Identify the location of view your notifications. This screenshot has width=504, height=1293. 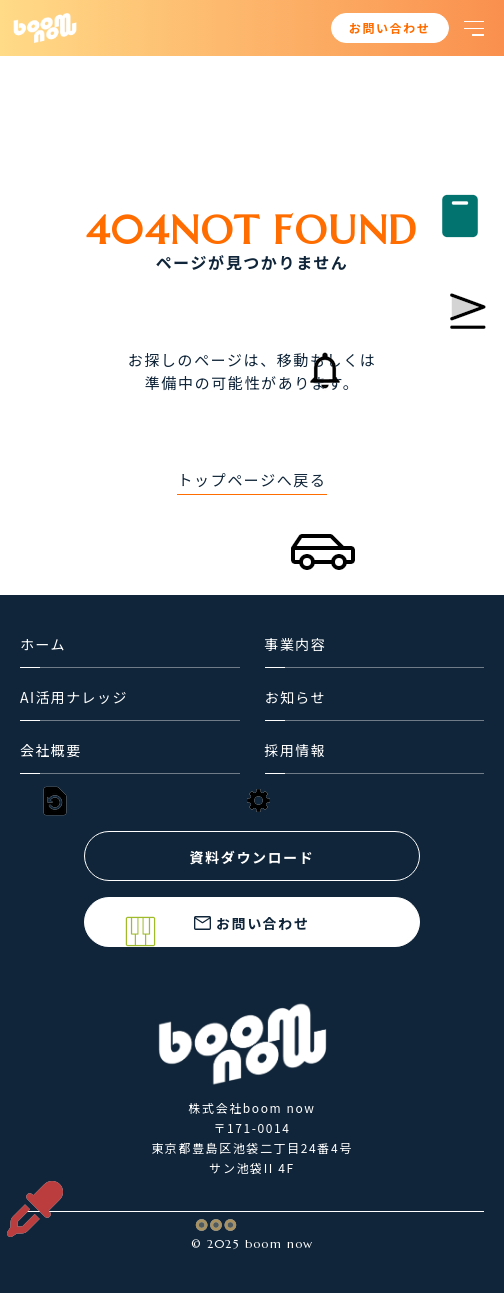
(325, 370).